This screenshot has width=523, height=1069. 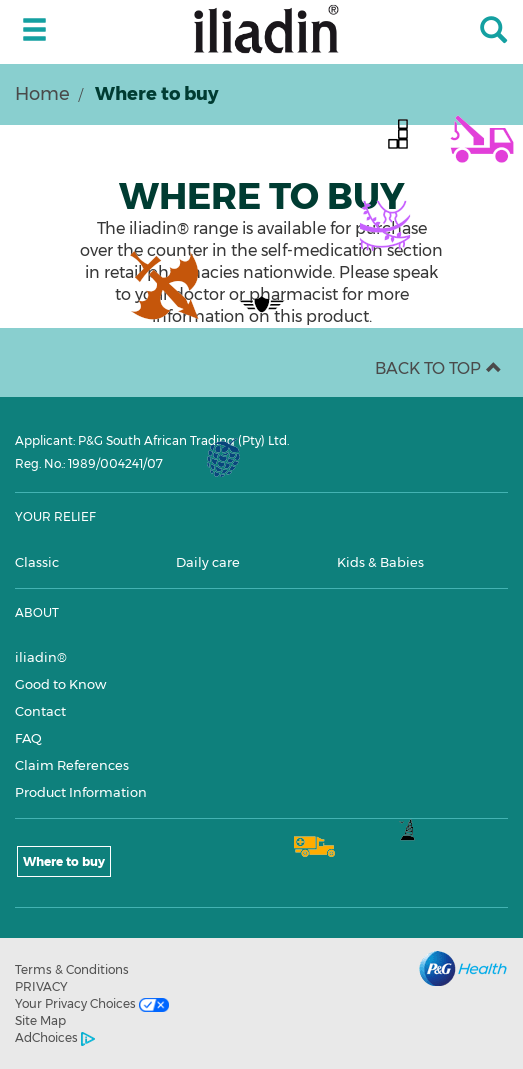 What do you see at coordinates (314, 846) in the screenshot?
I see `military ambulance unit or medical transport` at bounding box center [314, 846].